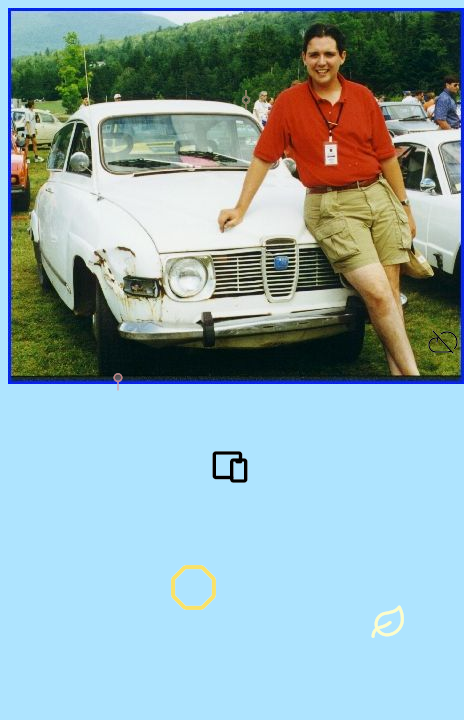  I want to click on indicates eco-friendly or sustainable option, so click(388, 622).